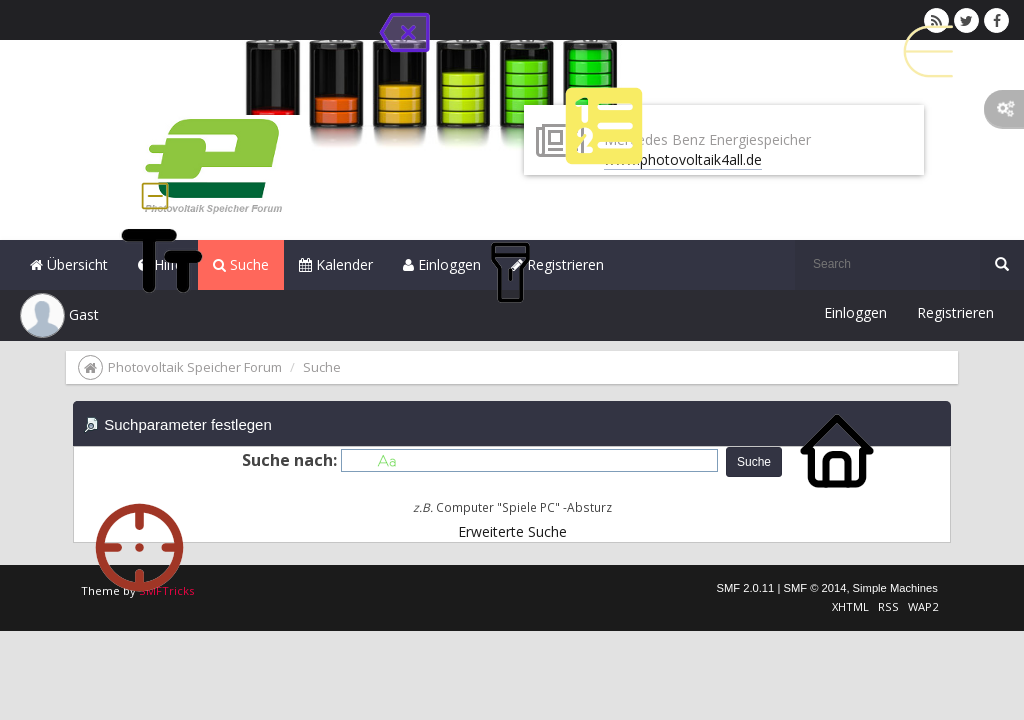  Describe the element at coordinates (406, 32) in the screenshot. I see `delete the previous character` at that location.